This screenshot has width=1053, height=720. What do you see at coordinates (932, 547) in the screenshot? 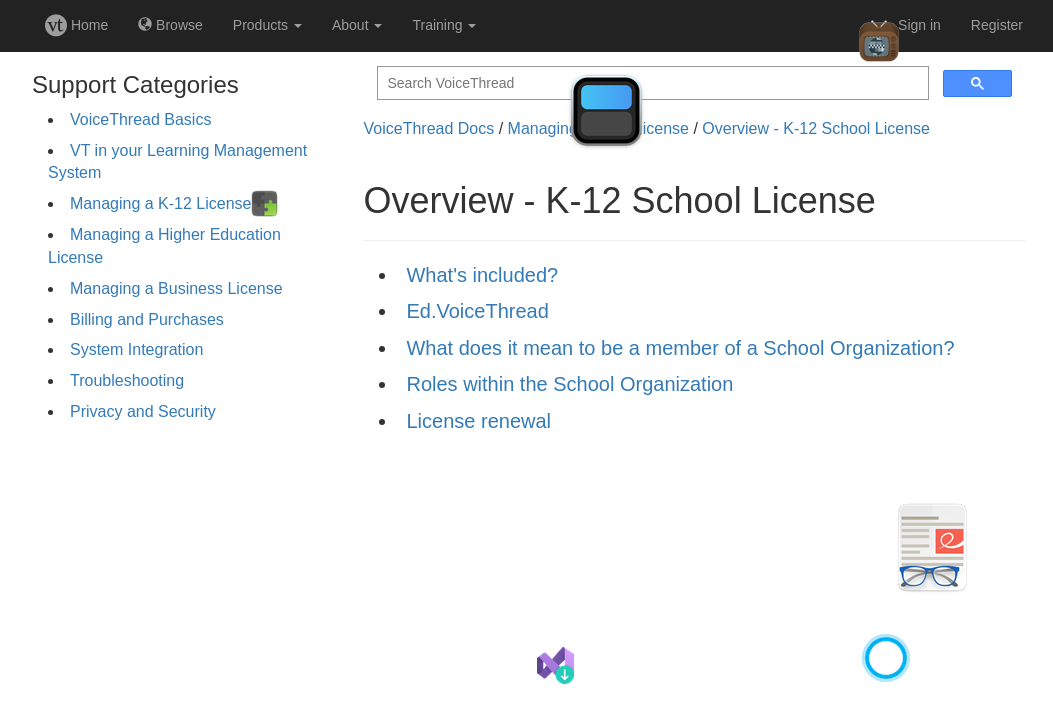
I see `open atril document viewer` at bounding box center [932, 547].